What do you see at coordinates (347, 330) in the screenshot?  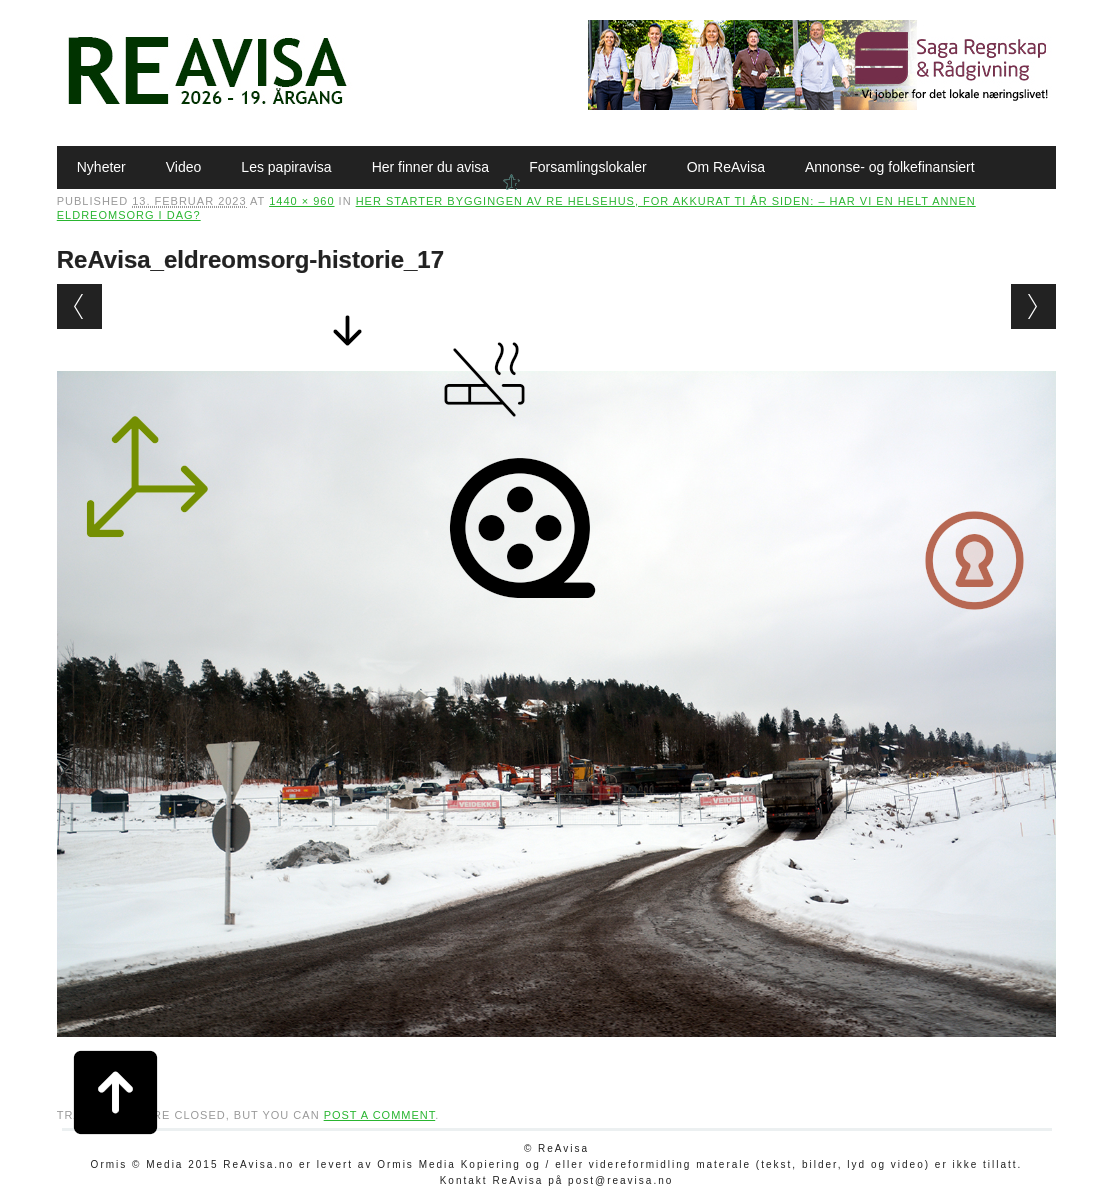 I see `scroll down or view more content` at bounding box center [347, 330].